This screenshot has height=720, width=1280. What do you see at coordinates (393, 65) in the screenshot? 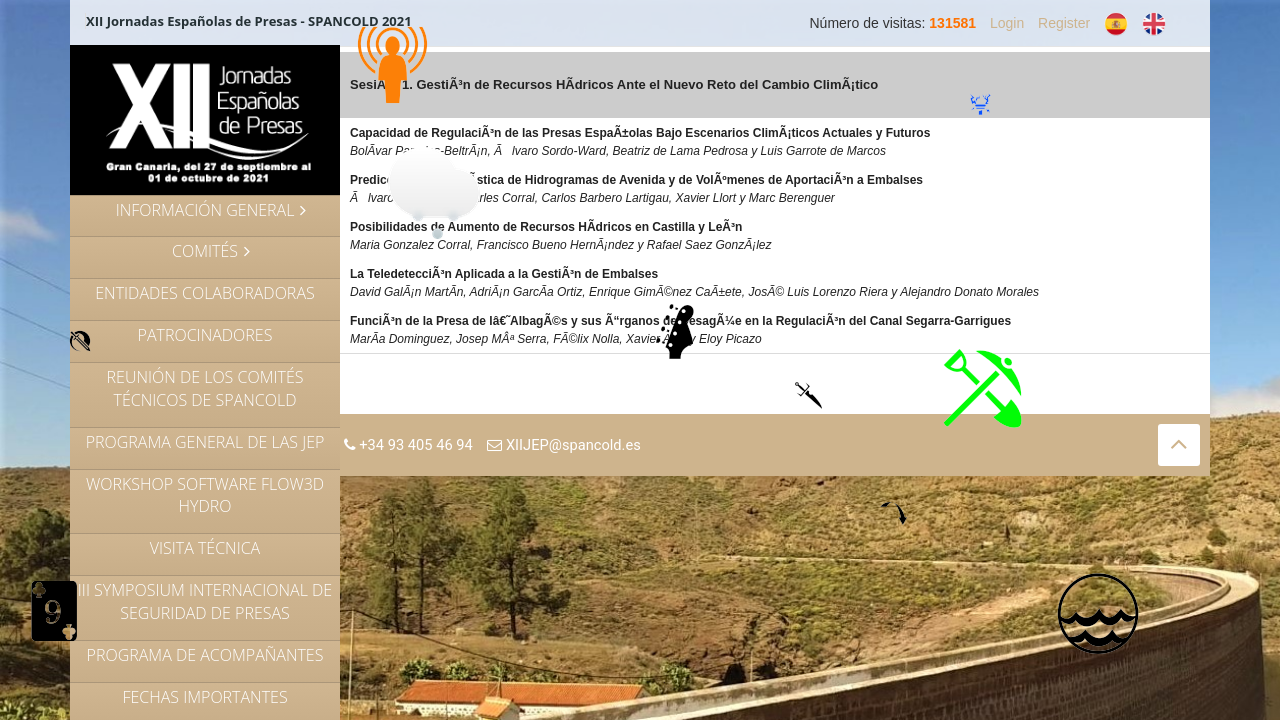
I see `indicates psychic or telepathic abilities active` at bounding box center [393, 65].